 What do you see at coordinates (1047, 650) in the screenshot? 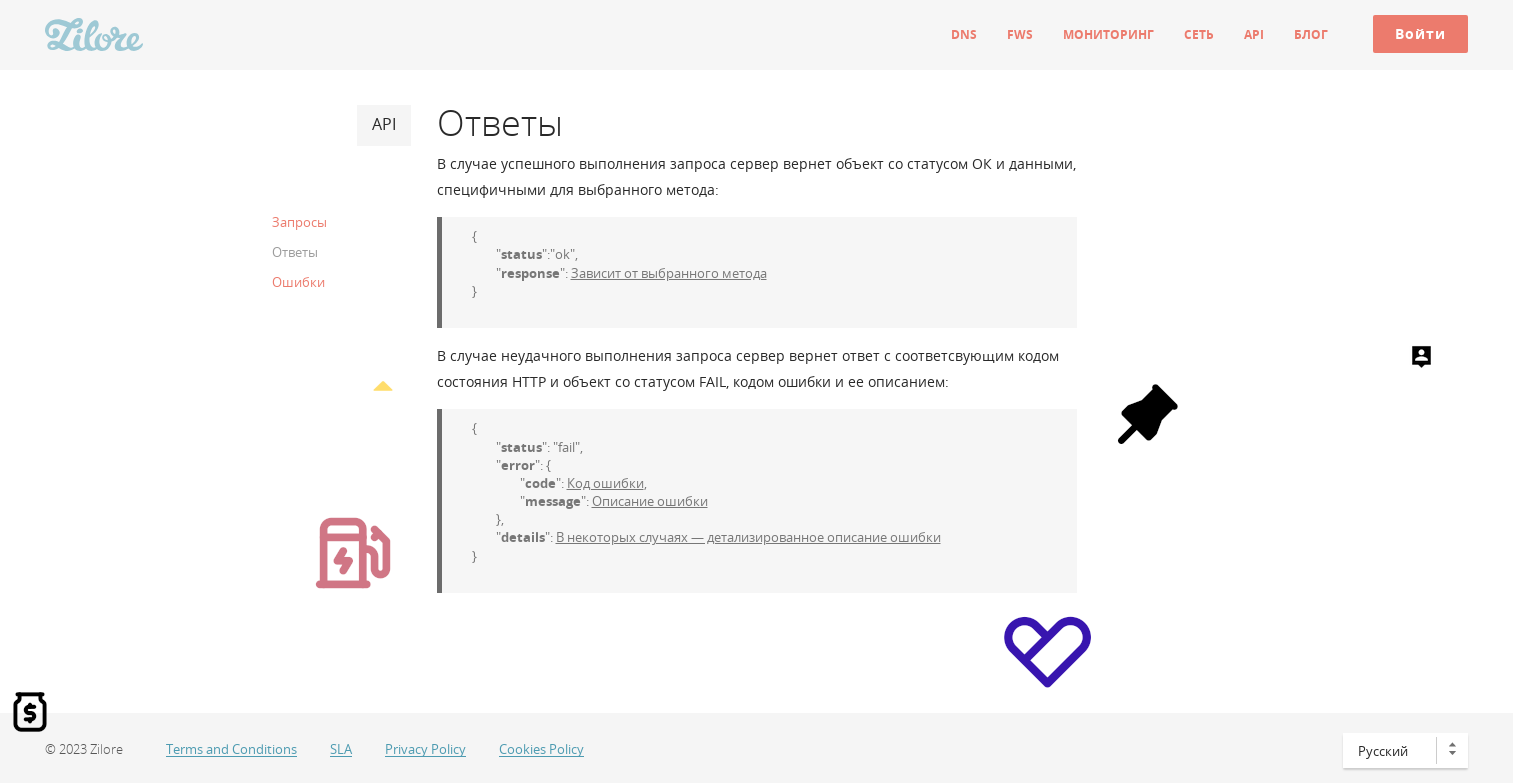
I see `open Google Fit app` at bounding box center [1047, 650].